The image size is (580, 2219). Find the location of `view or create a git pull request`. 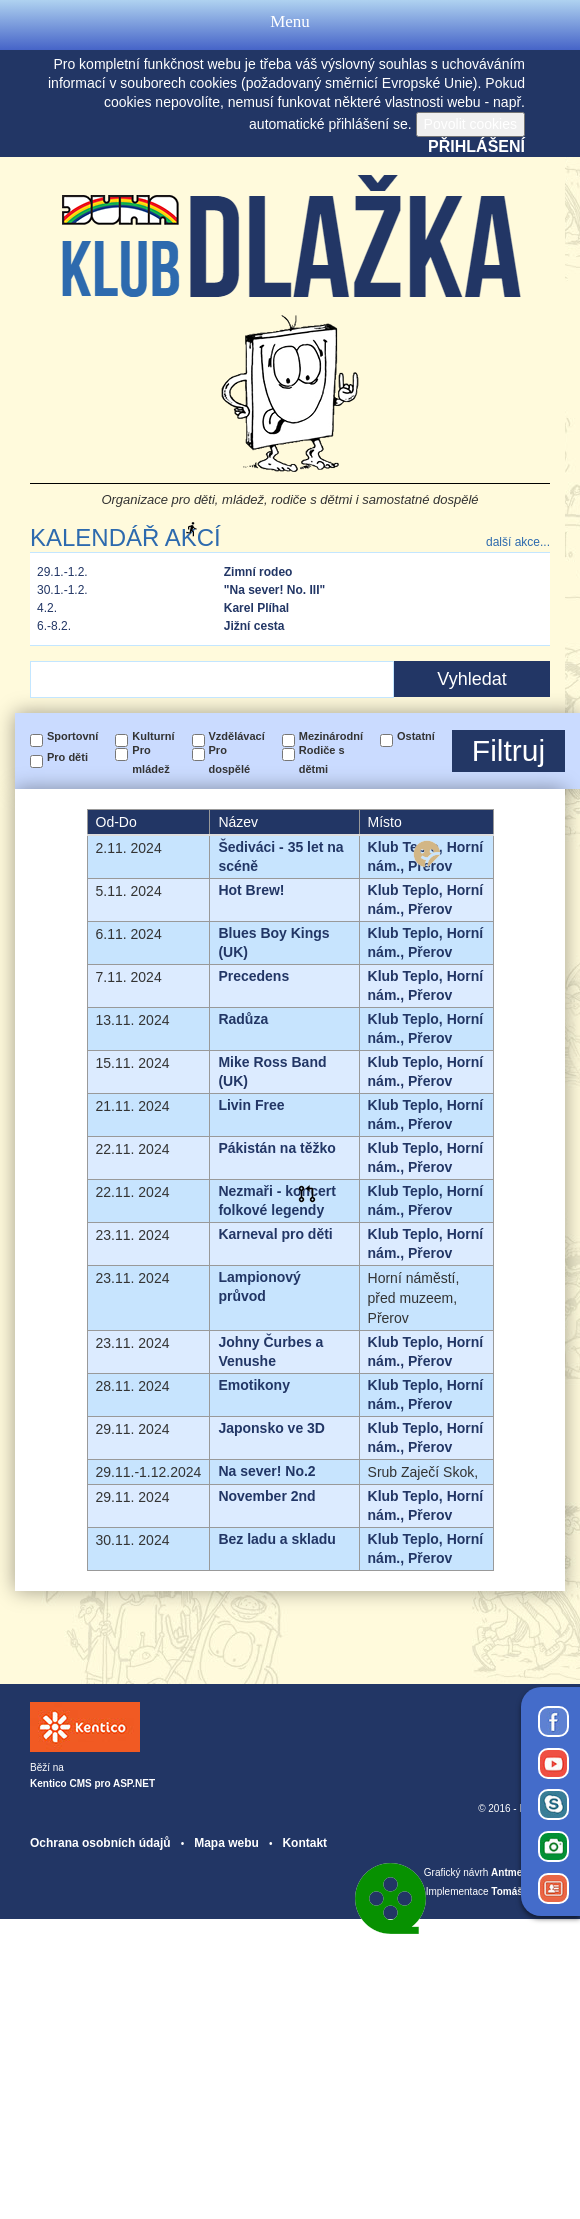

view or create a git pull request is located at coordinates (307, 1194).